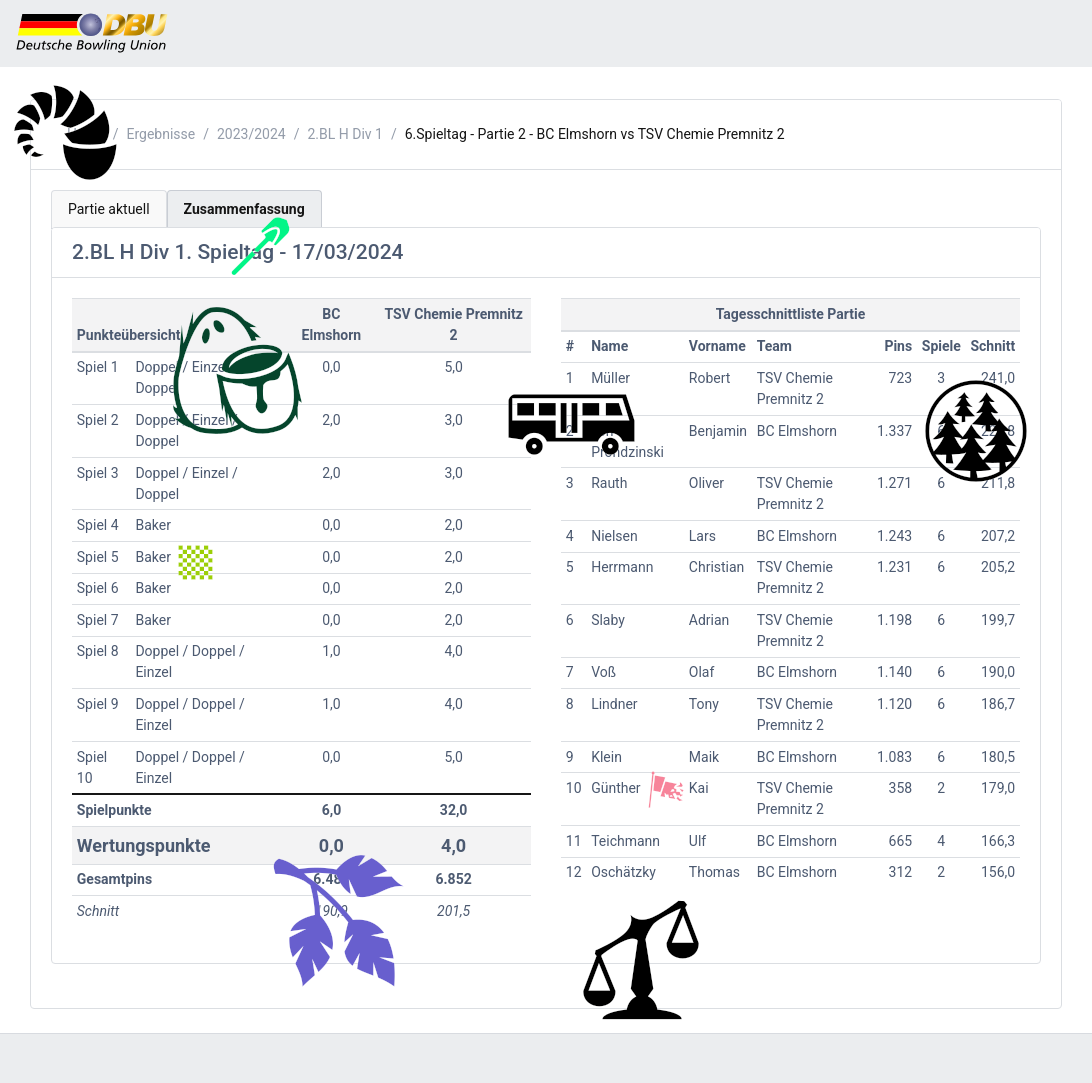 This screenshot has height=1083, width=1092. I want to click on indicates a defeated faction or conquered territory, so click(665, 789).